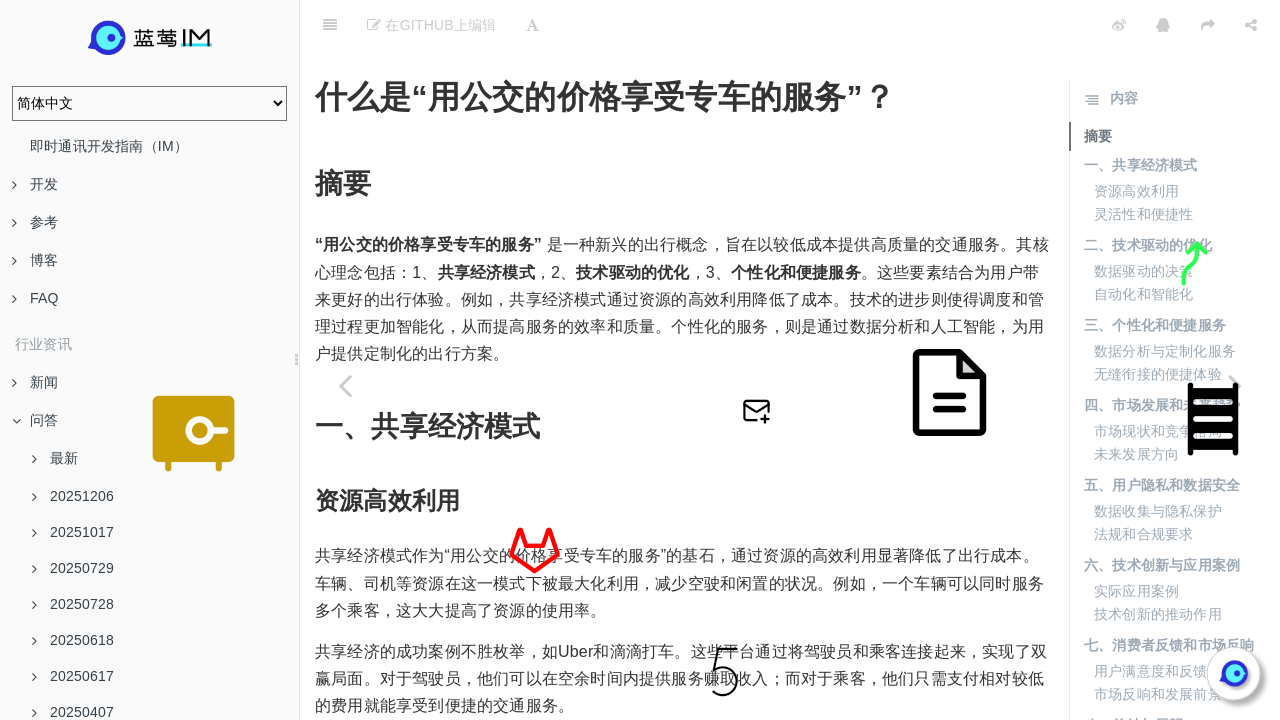 The image size is (1280, 720). What do you see at coordinates (1213, 419) in the screenshot?
I see `access step-by-step instructions or tutorials` at bounding box center [1213, 419].